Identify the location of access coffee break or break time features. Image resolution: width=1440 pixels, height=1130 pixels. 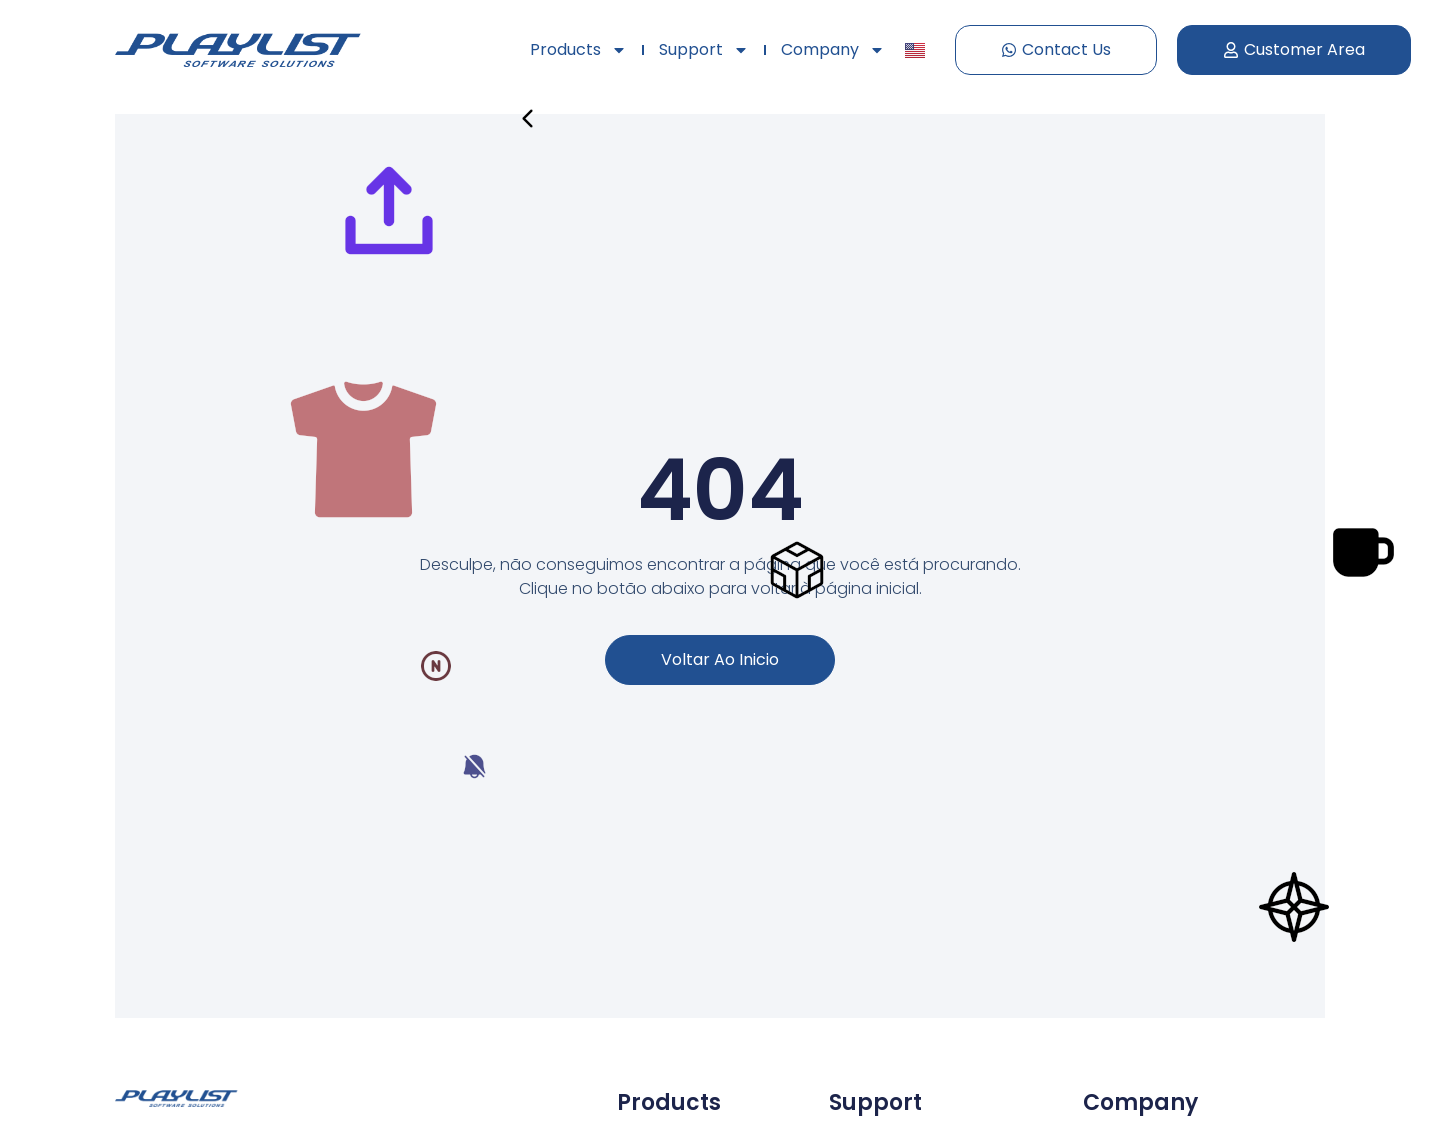
(1363, 552).